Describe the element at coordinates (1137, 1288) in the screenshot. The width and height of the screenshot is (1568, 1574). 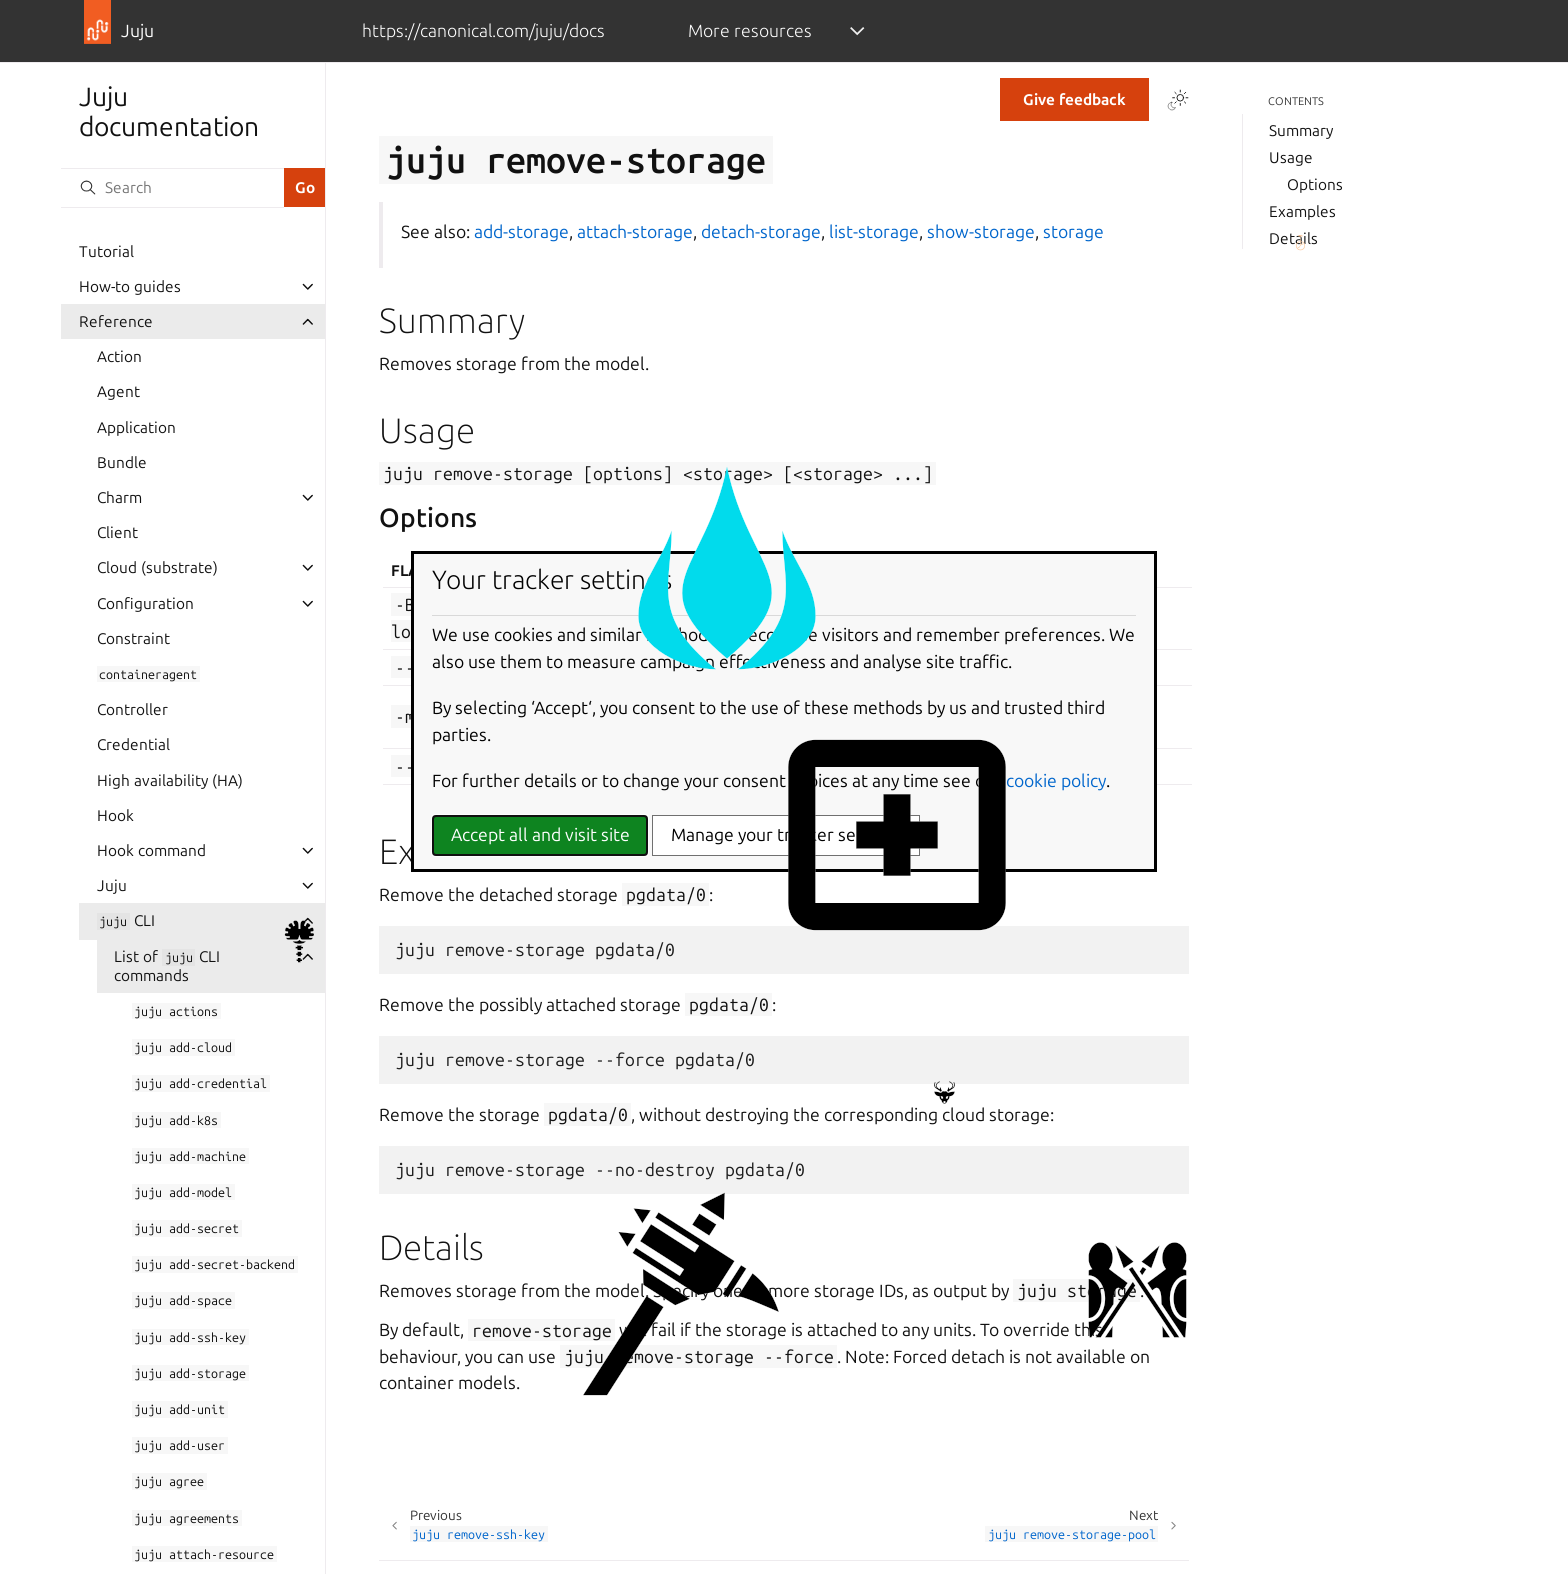
I see `guards or sentries protecting an area` at that location.